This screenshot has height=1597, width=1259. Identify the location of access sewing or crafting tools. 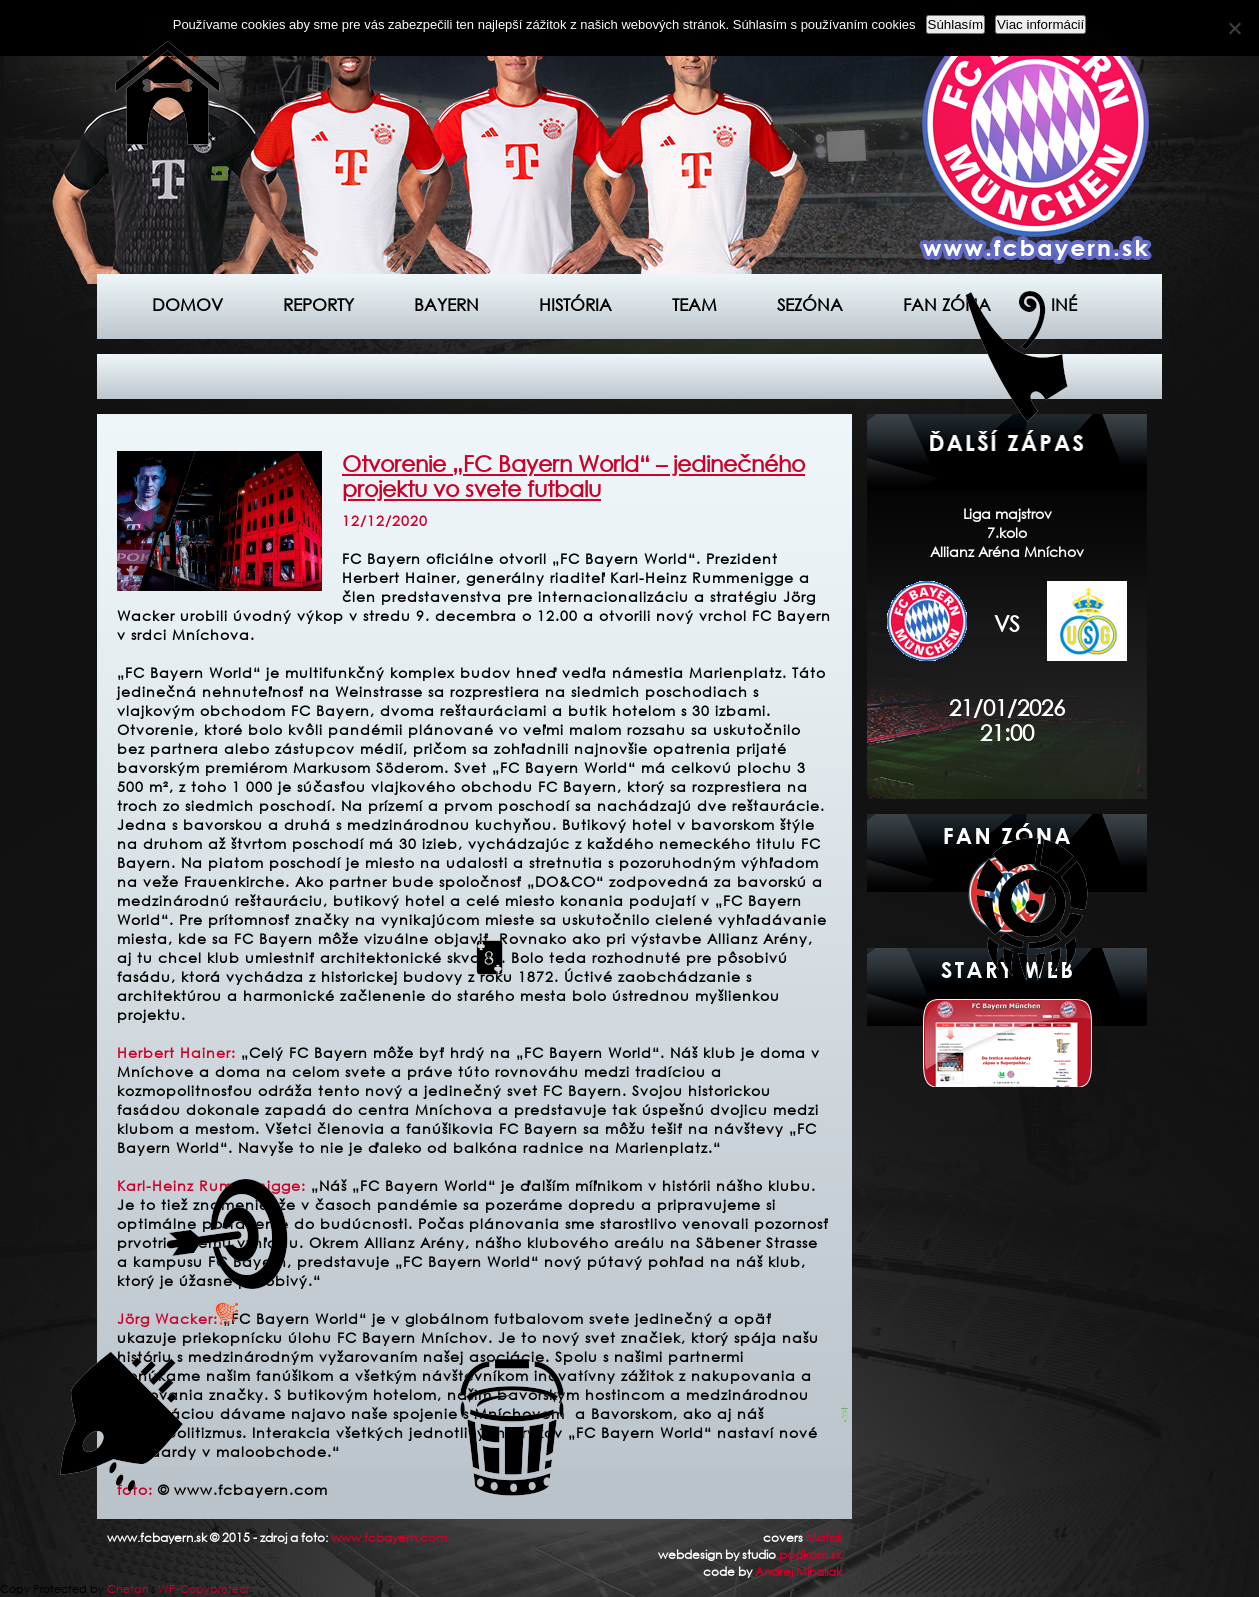
(220, 172).